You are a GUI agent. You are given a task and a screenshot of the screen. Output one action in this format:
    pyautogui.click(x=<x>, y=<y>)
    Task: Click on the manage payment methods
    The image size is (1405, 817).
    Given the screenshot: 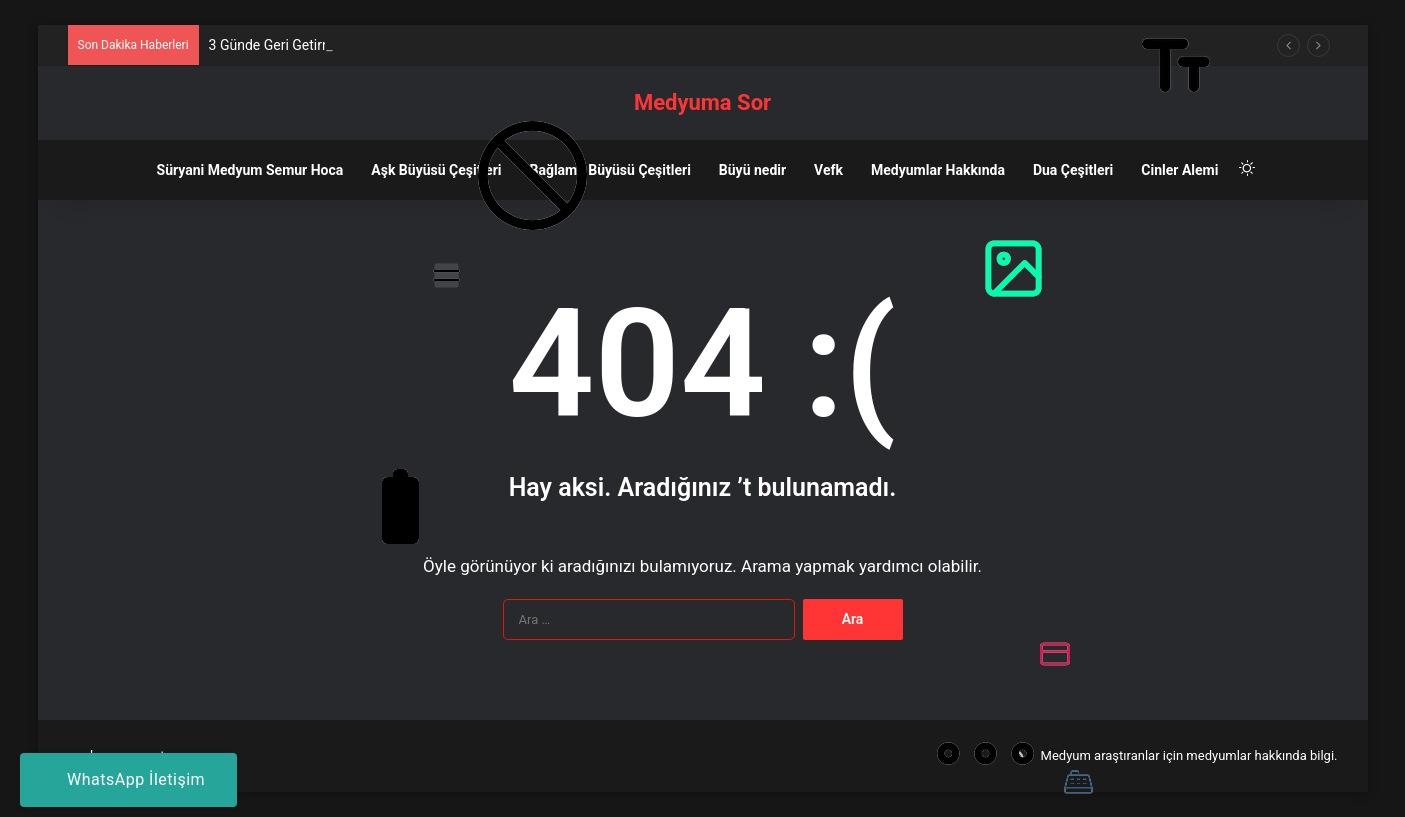 What is the action you would take?
    pyautogui.click(x=1055, y=654)
    